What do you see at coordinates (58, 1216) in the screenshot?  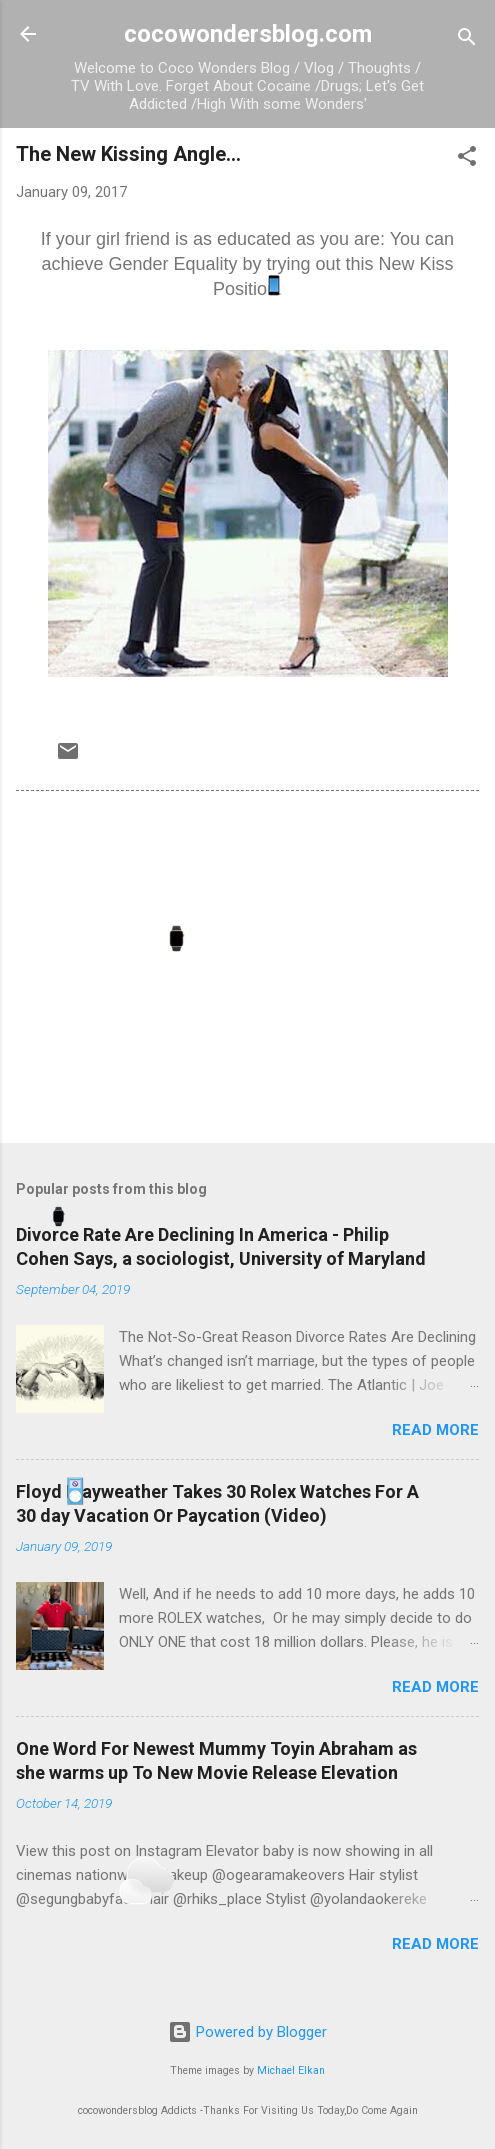 I see `apple watch series 8 device icon` at bounding box center [58, 1216].